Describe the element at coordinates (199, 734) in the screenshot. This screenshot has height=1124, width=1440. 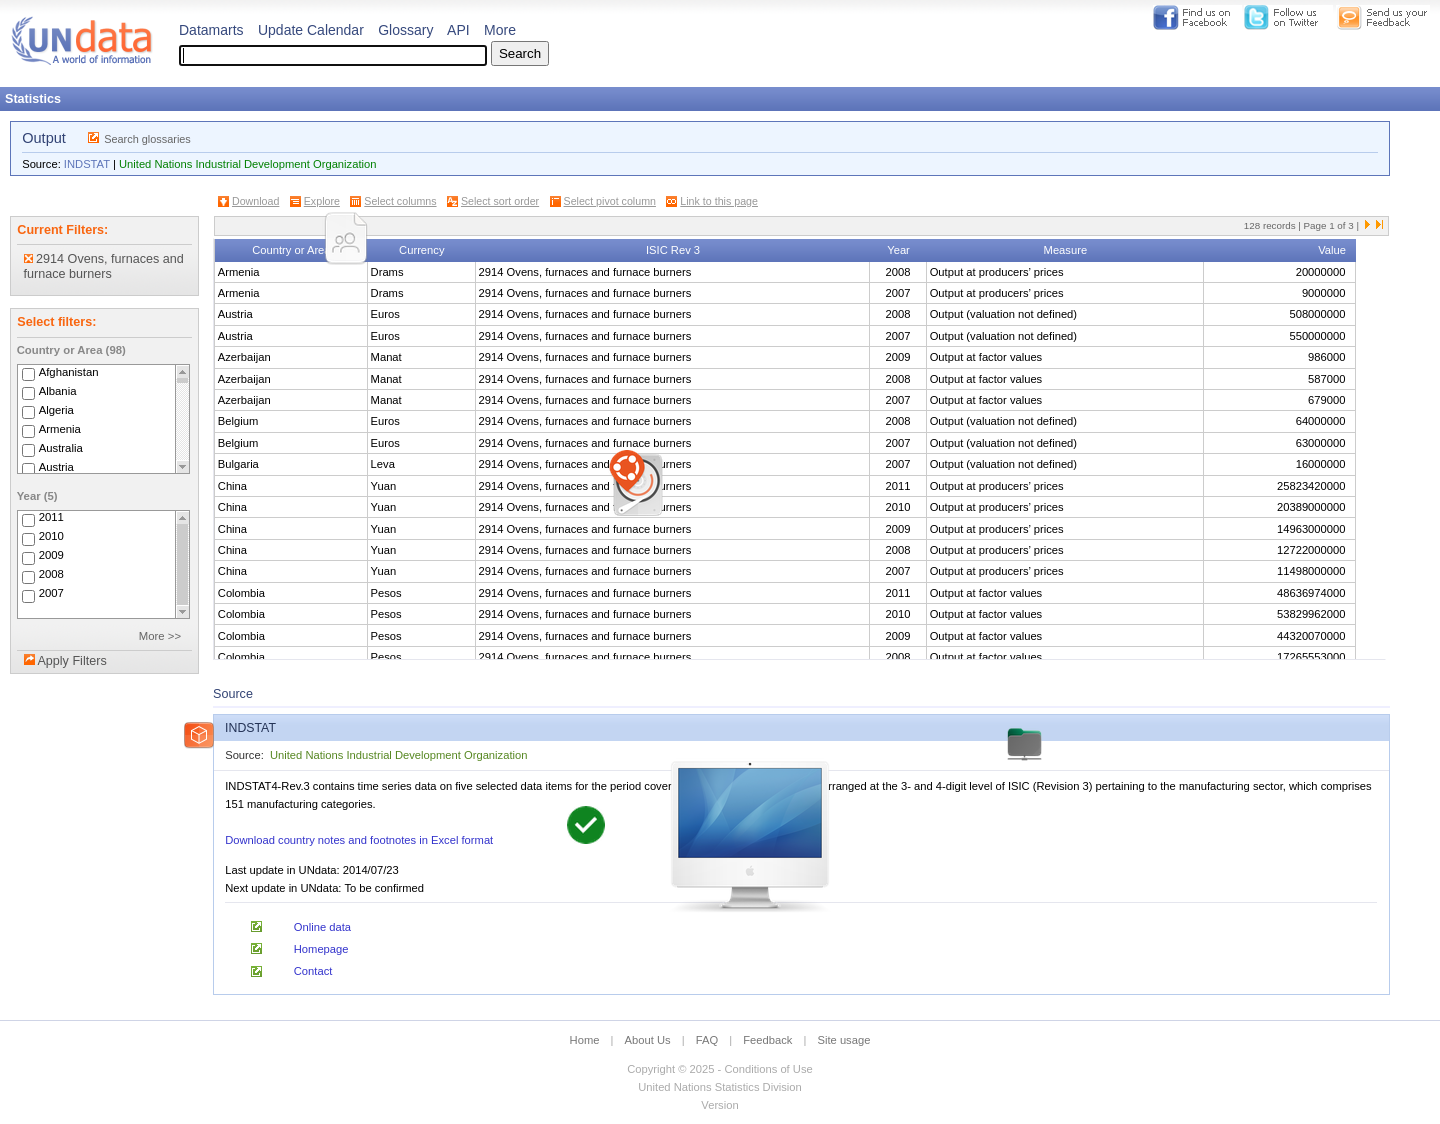
I see `3ds format 3d model file` at that location.